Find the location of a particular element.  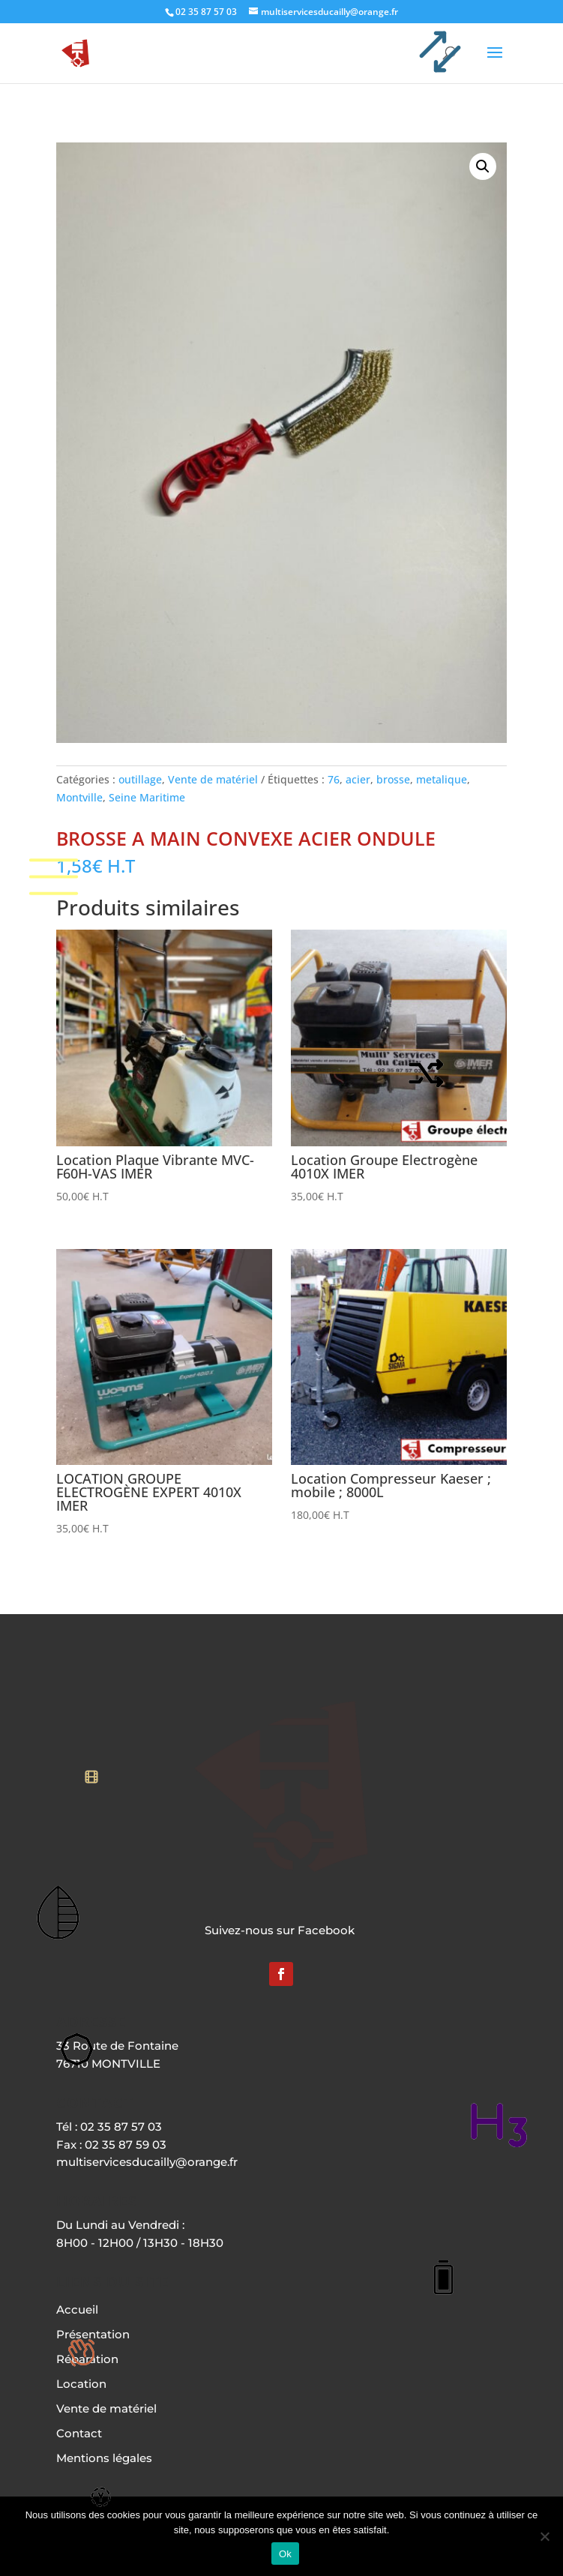

access video or movie content is located at coordinates (91, 1777).